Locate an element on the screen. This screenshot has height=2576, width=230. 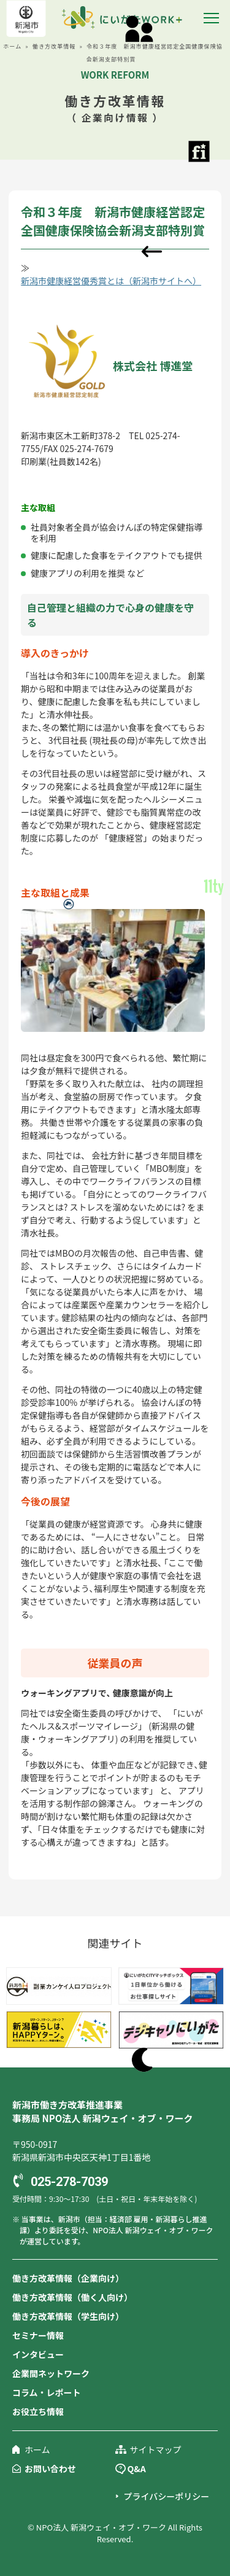
Eleventy static site generator logo is located at coordinates (213, 886).